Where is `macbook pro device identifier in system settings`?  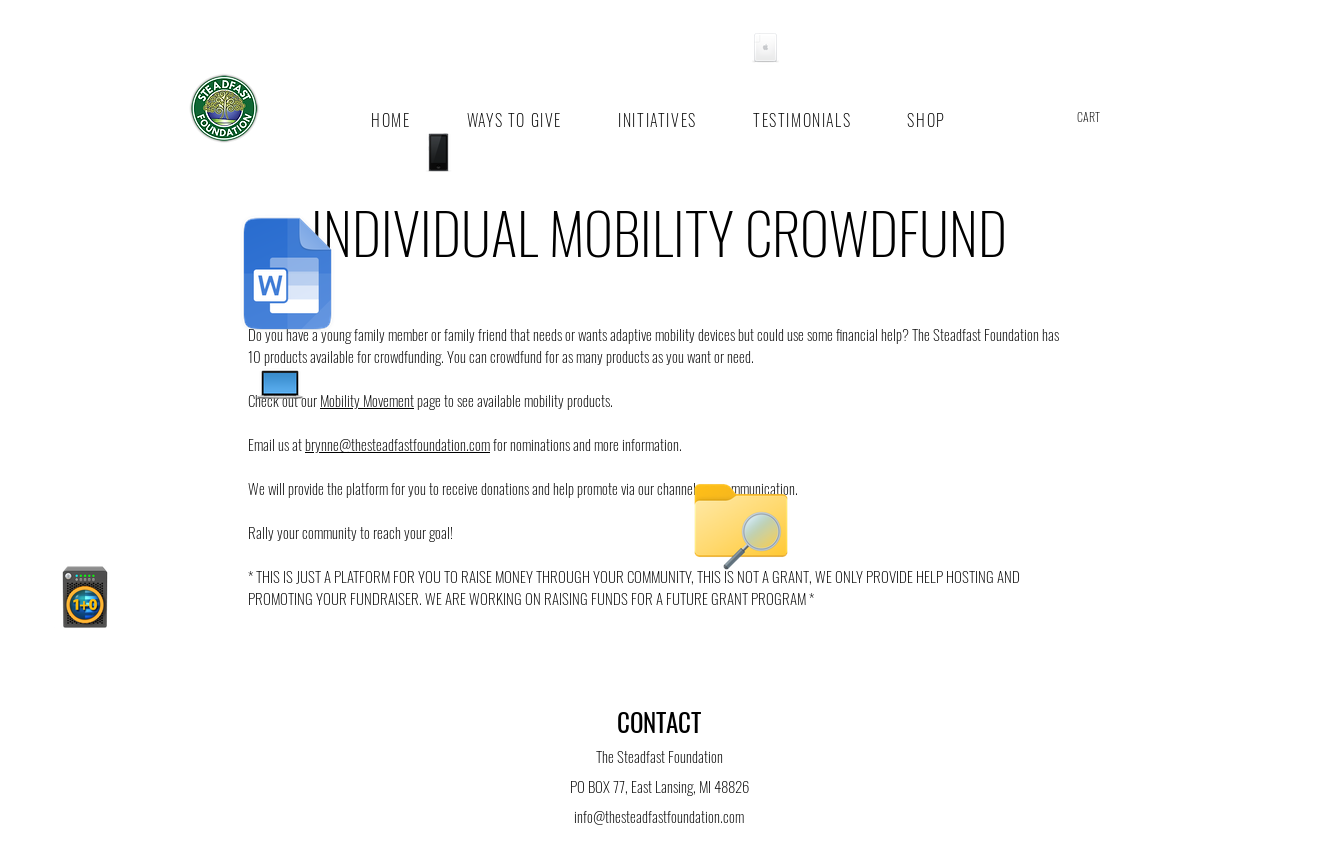 macbook pro device identifier in system settings is located at coordinates (280, 383).